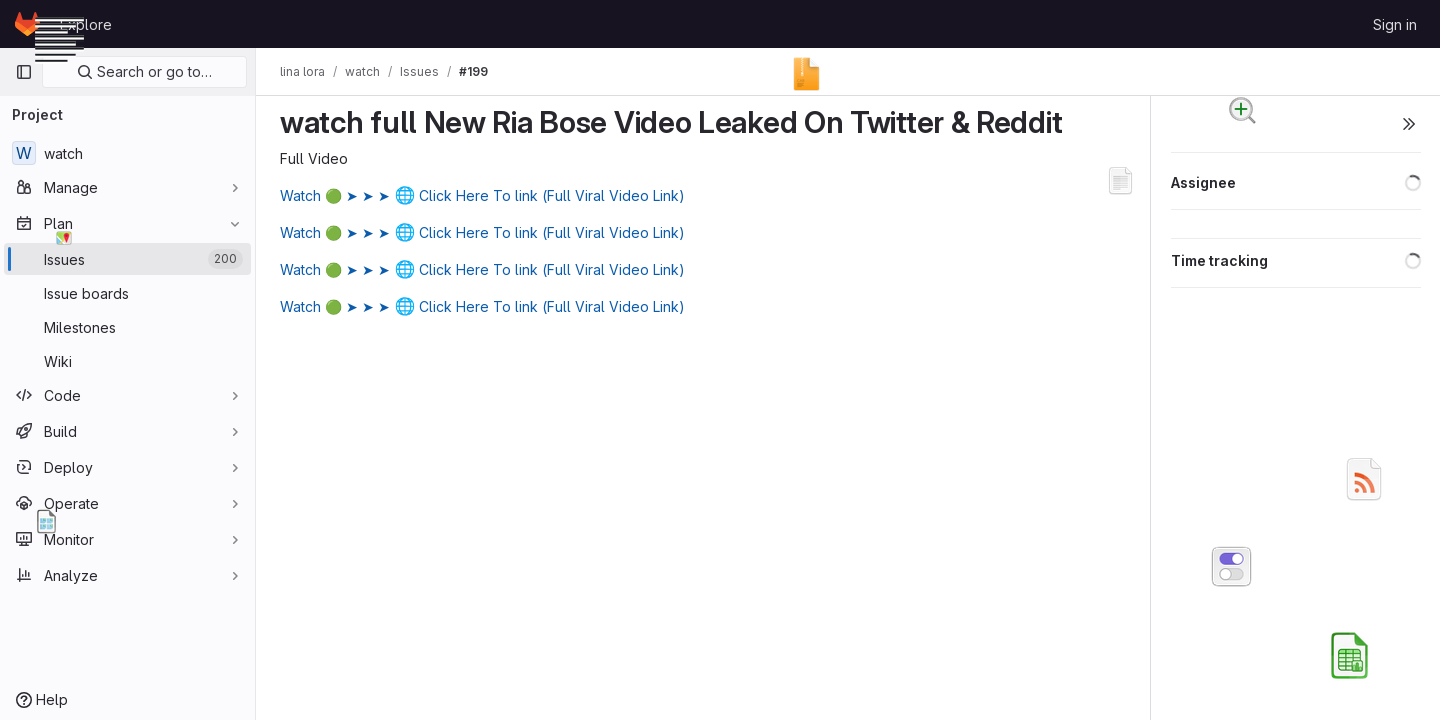 The height and width of the screenshot is (720, 1440). What do you see at coordinates (1231, 566) in the screenshot?
I see `open gnome tweaks settings` at bounding box center [1231, 566].